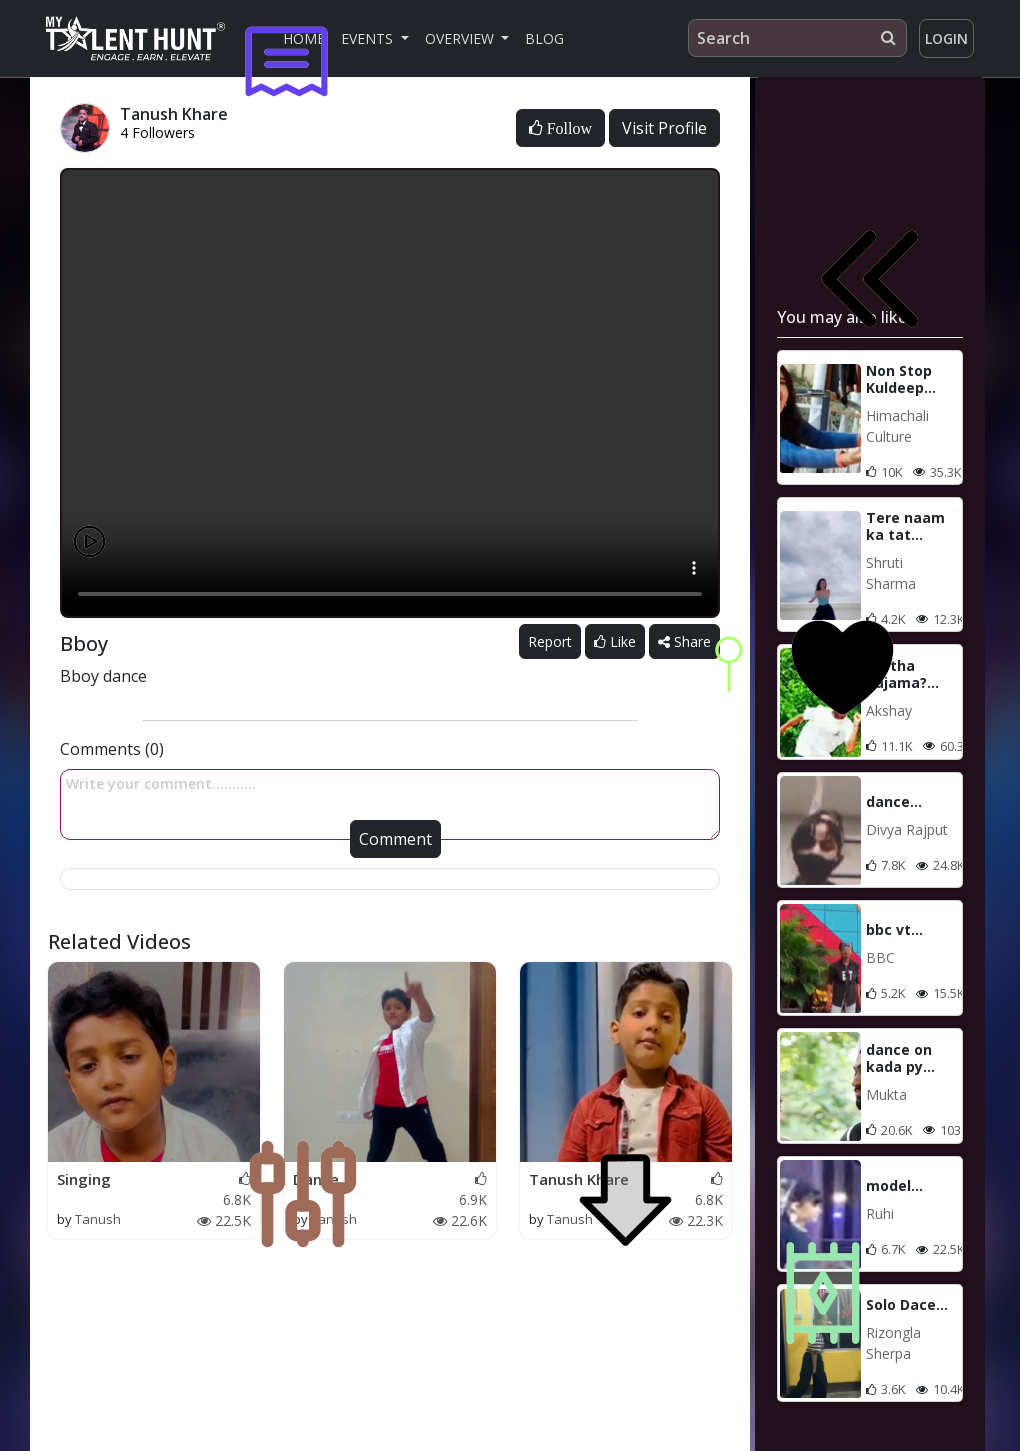  What do you see at coordinates (286, 61) in the screenshot?
I see `view purchase receipt or transaction history` at bounding box center [286, 61].